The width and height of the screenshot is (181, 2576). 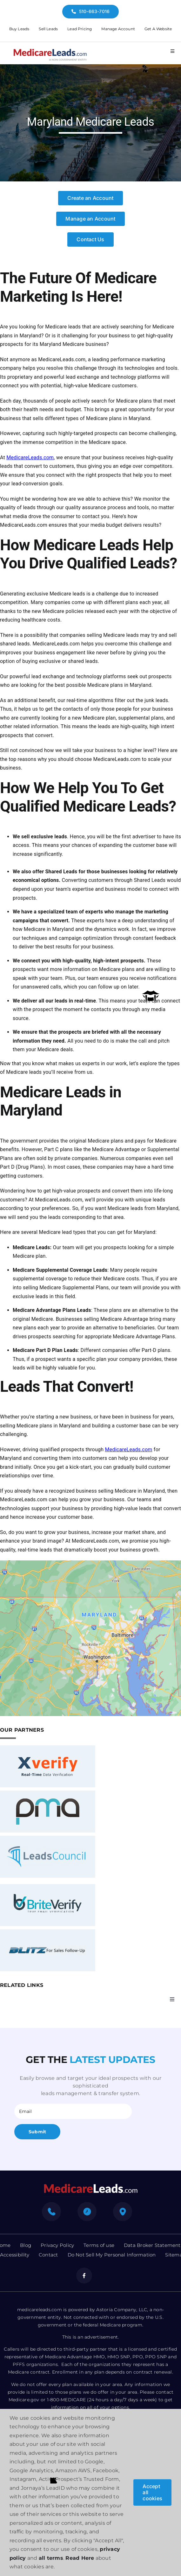 What do you see at coordinates (151, 996) in the screenshot?
I see `vampire or monster character selection` at bounding box center [151, 996].